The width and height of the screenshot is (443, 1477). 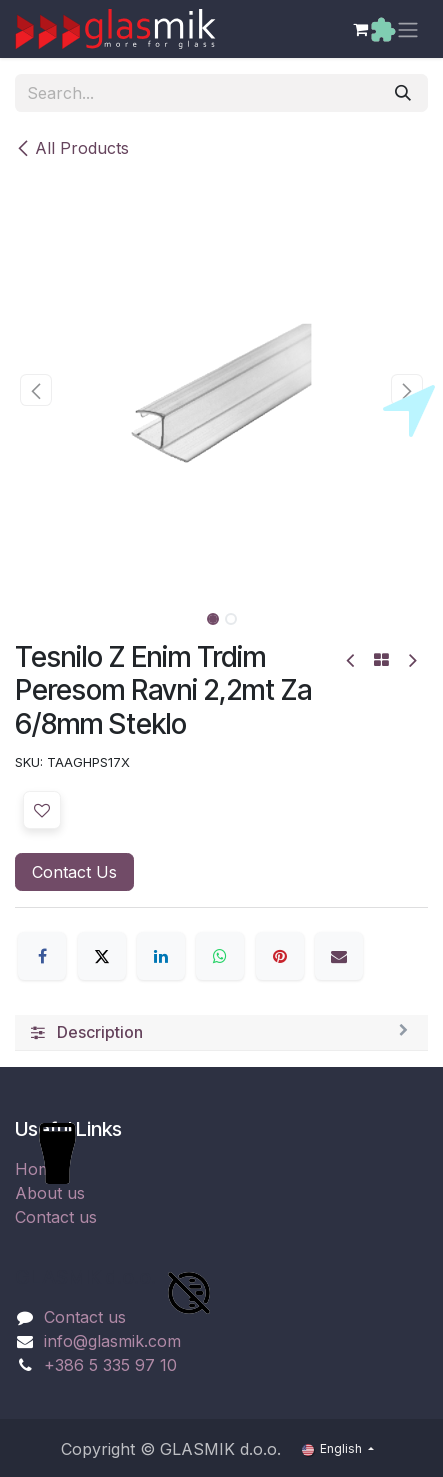 I want to click on view nearby bars or pubs, so click(x=57, y=1153).